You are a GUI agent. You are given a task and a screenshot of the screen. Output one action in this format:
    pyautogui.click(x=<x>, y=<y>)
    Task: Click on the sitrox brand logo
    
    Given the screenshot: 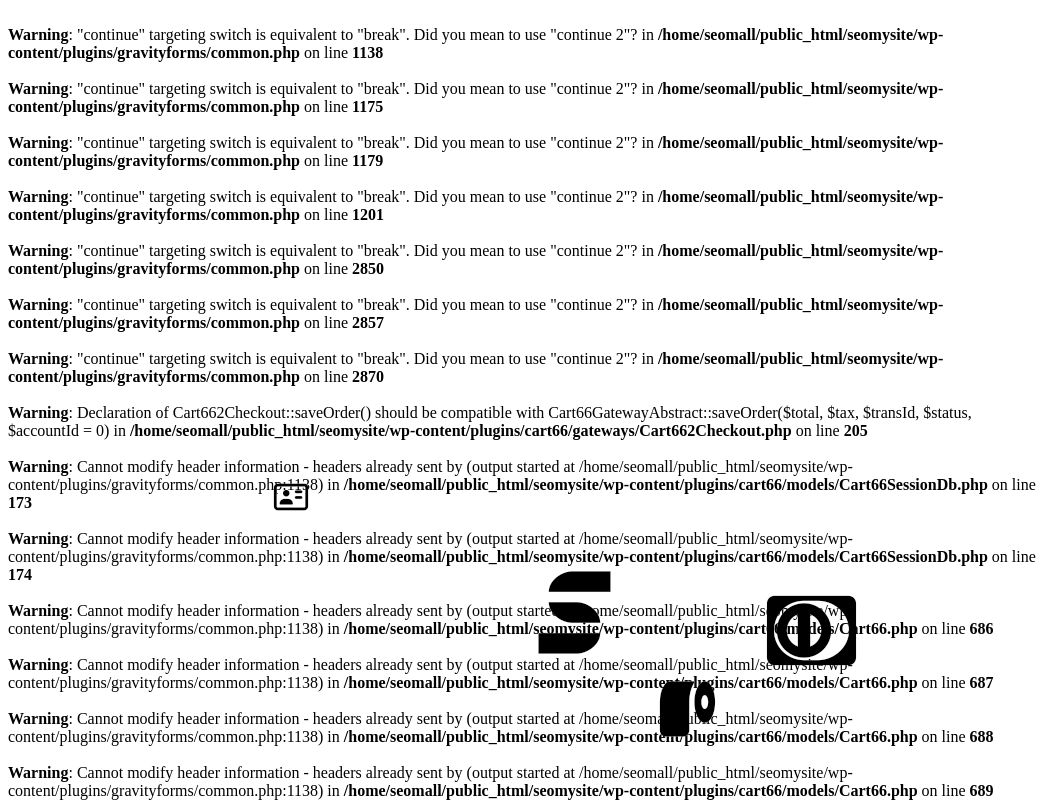 What is the action you would take?
    pyautogui.click(x=574, y=612)
    